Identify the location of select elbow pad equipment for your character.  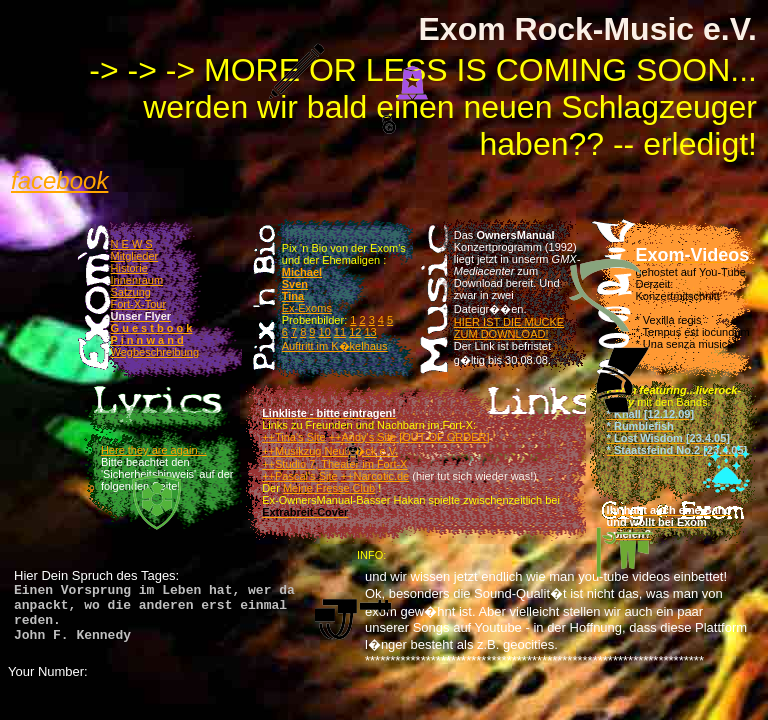
(617, 380).